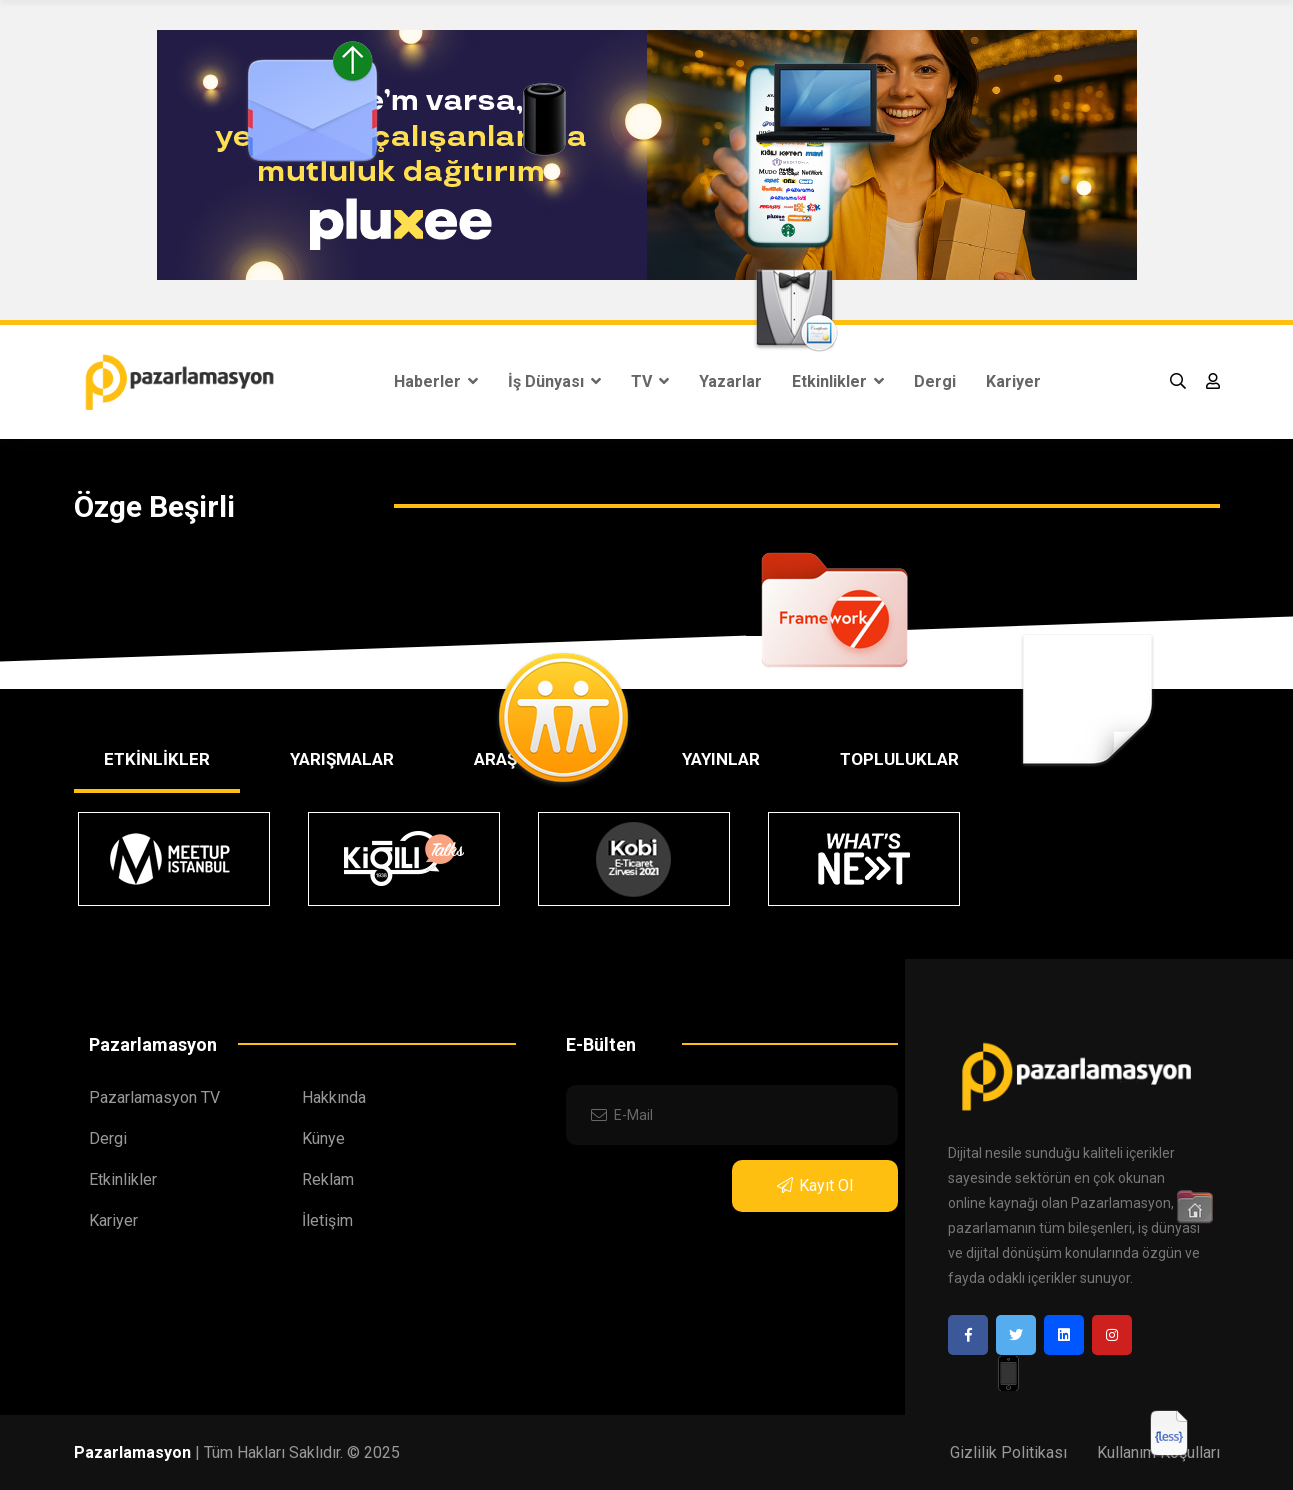 The height and width of the screenshot is (1490, 1293). What do you see at coordinates (1195, 1206) in the screenshot?
I see `access your home folder` at bounding box center [1195, 1206].